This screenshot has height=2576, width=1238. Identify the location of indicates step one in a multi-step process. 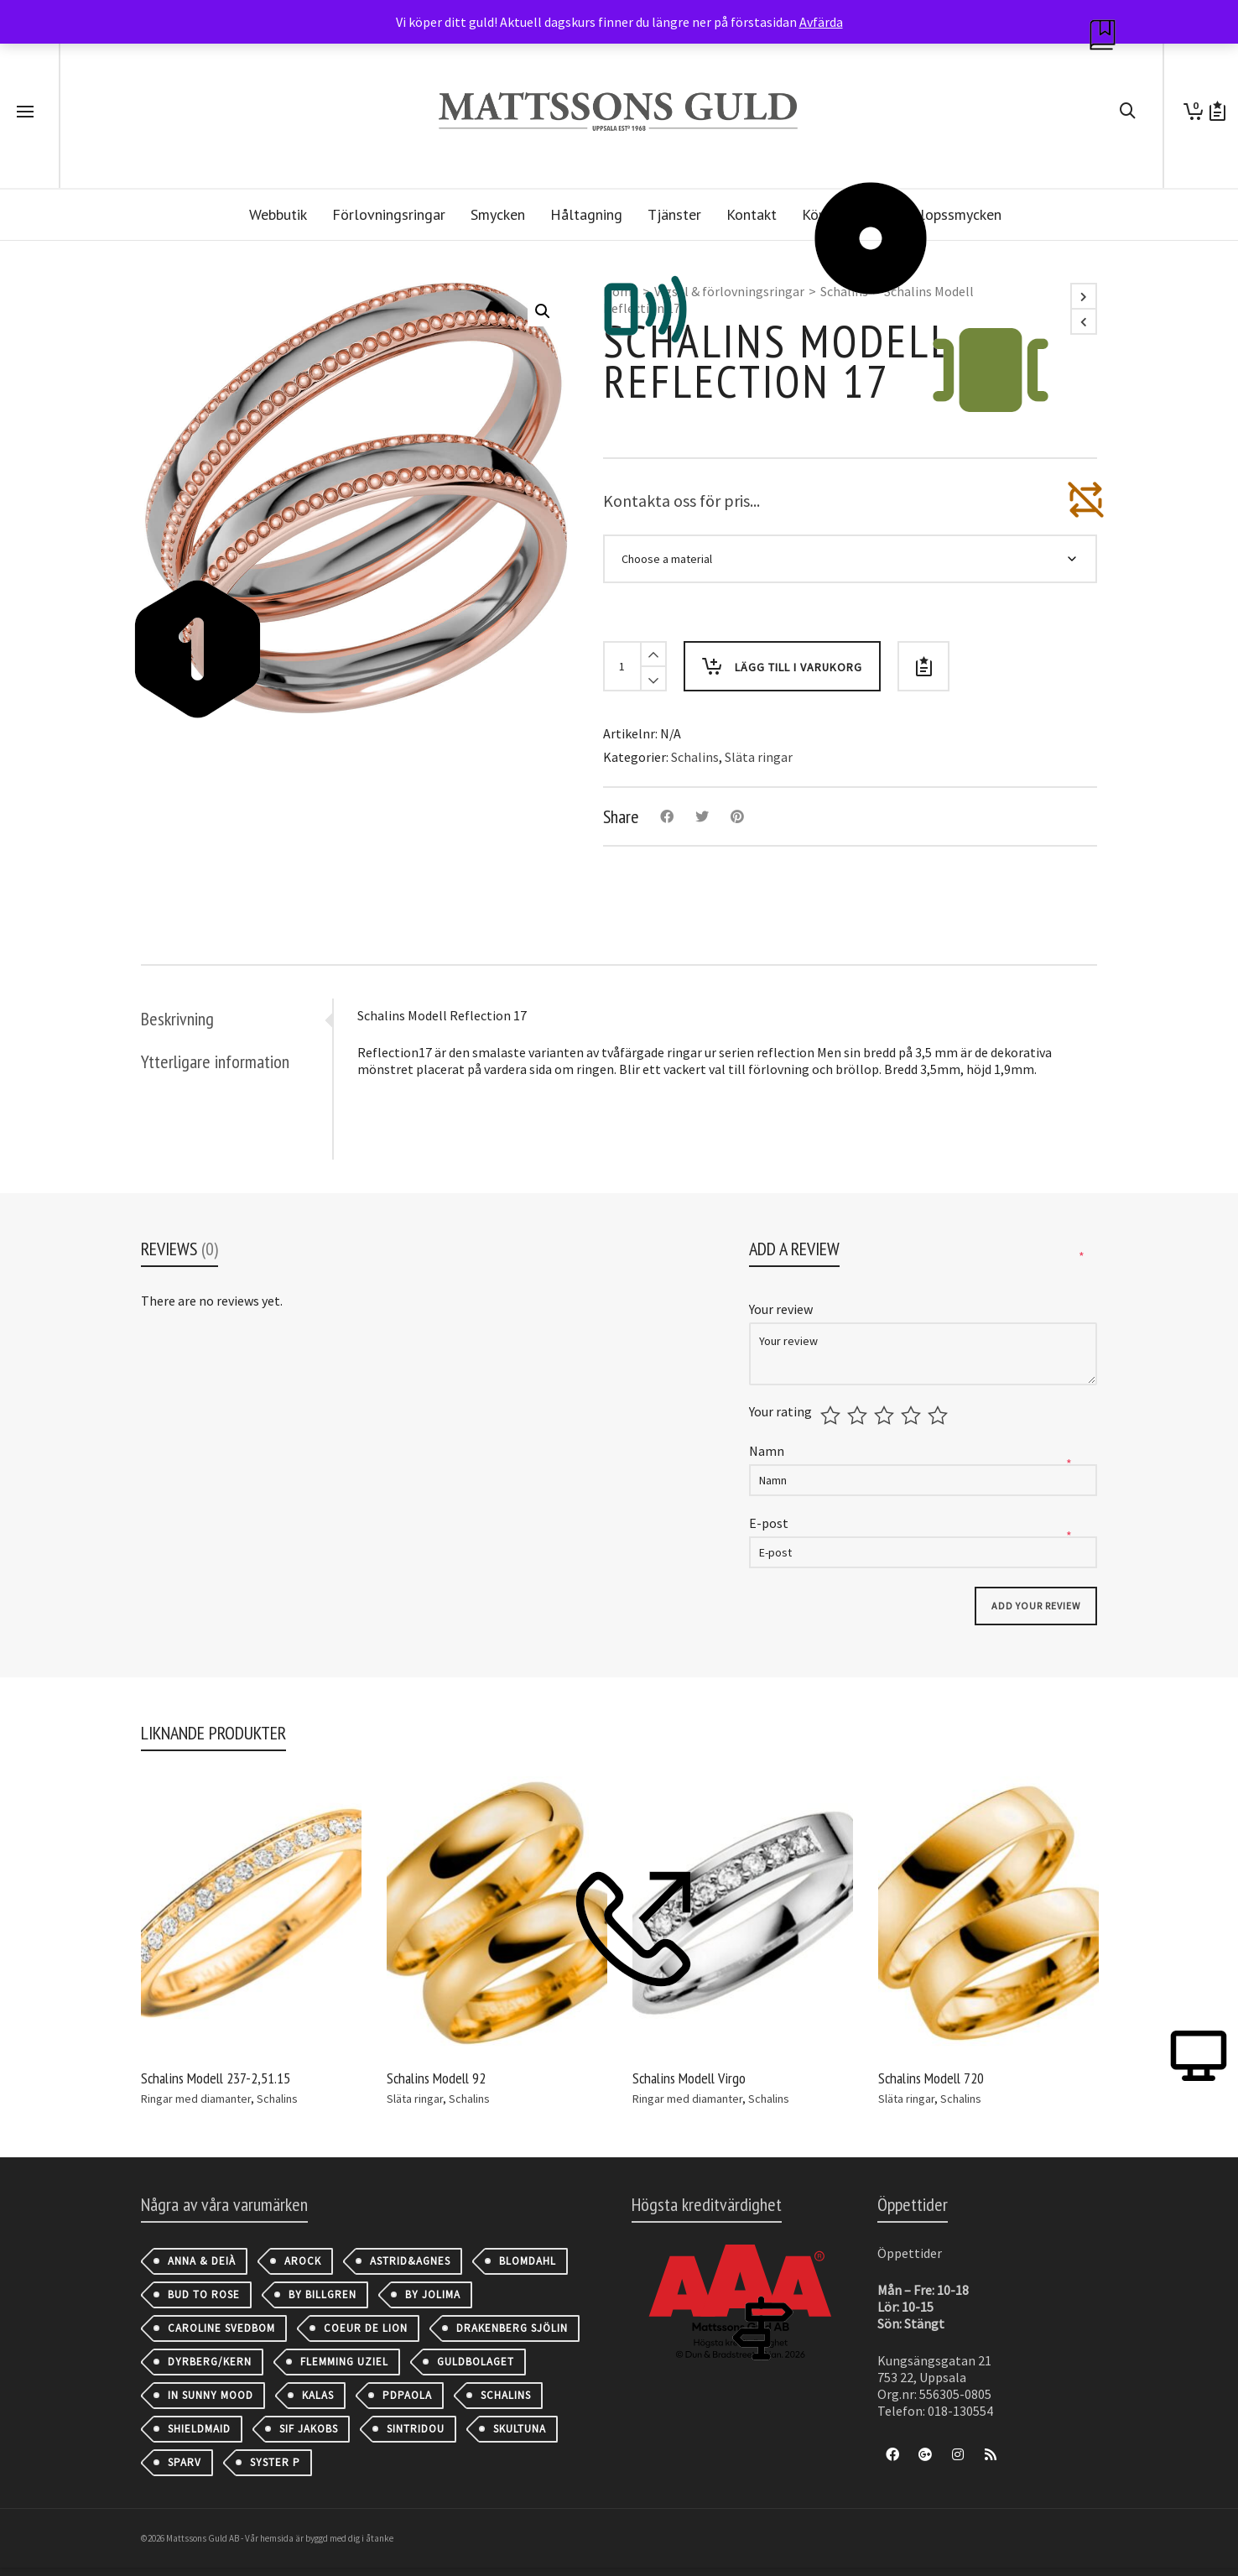
(197, 649).